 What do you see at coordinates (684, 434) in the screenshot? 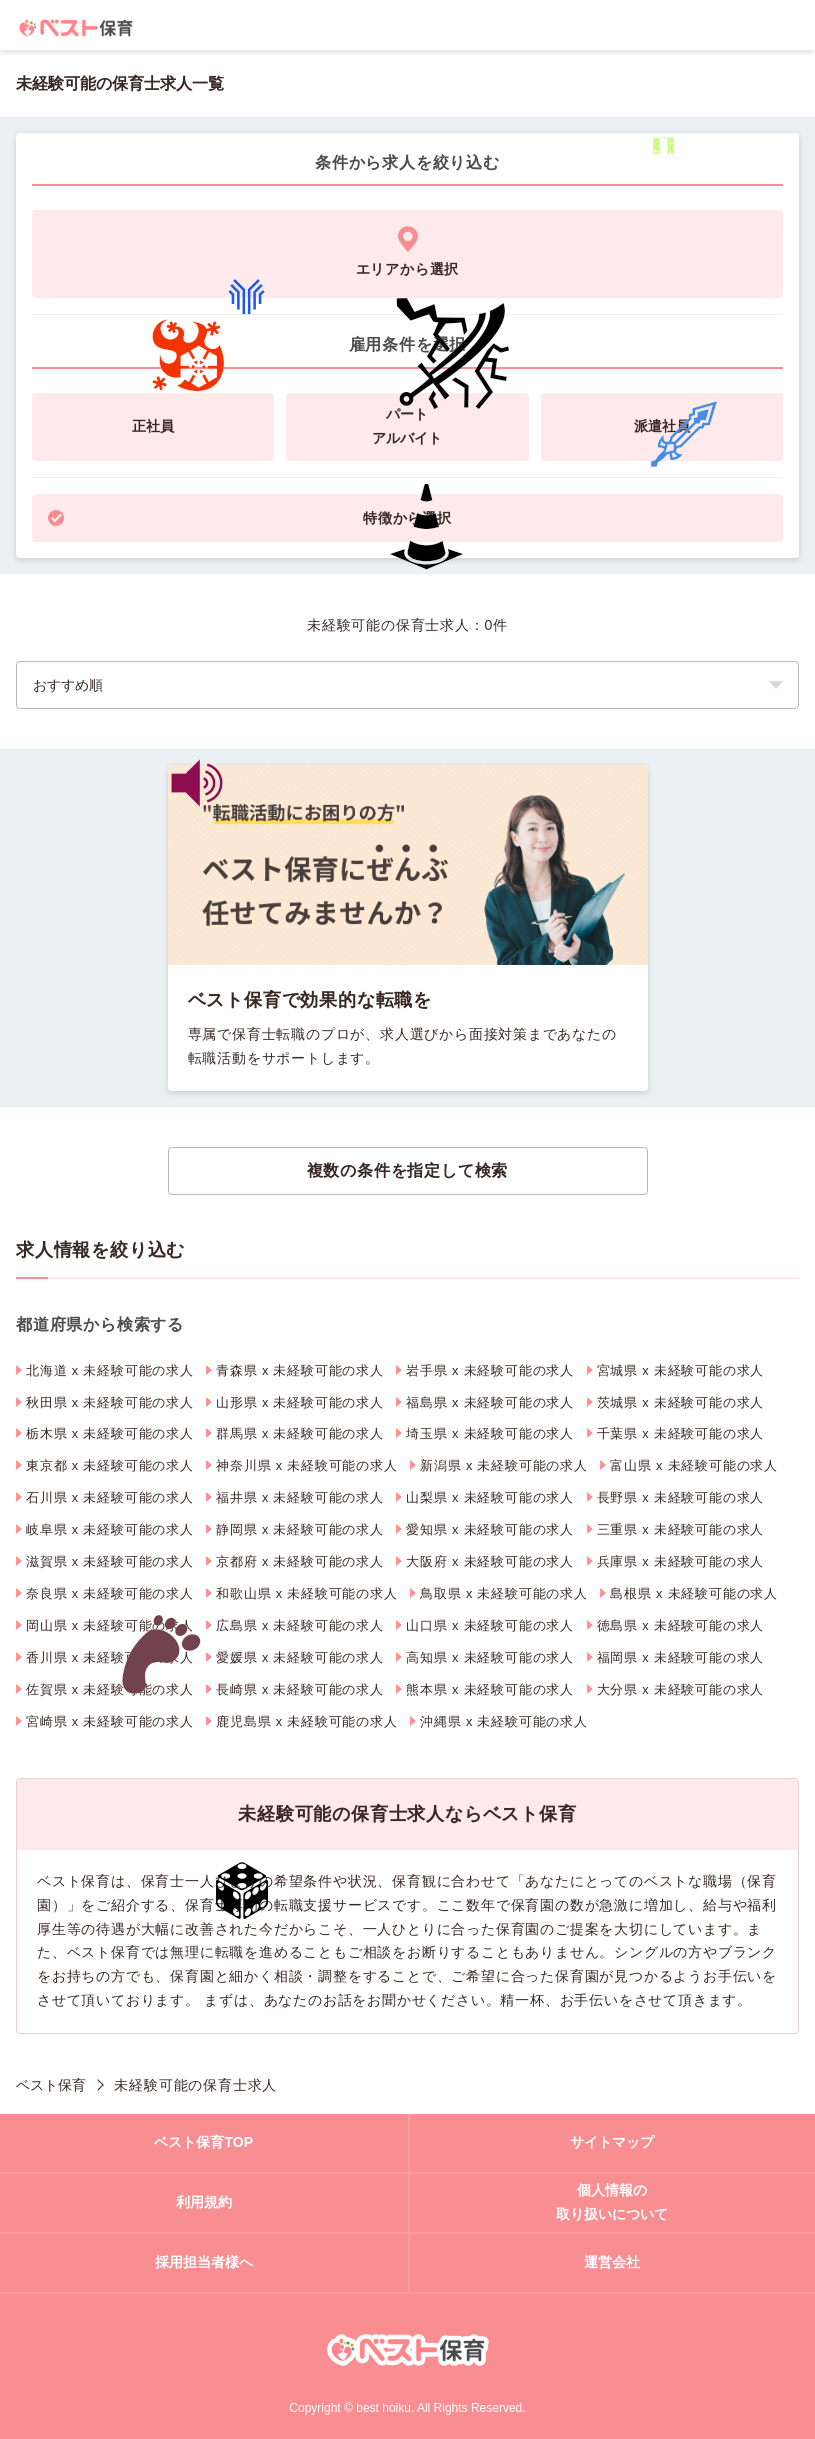
I see `equip a legendary or rare weapon` at bounding box center [684, 434].